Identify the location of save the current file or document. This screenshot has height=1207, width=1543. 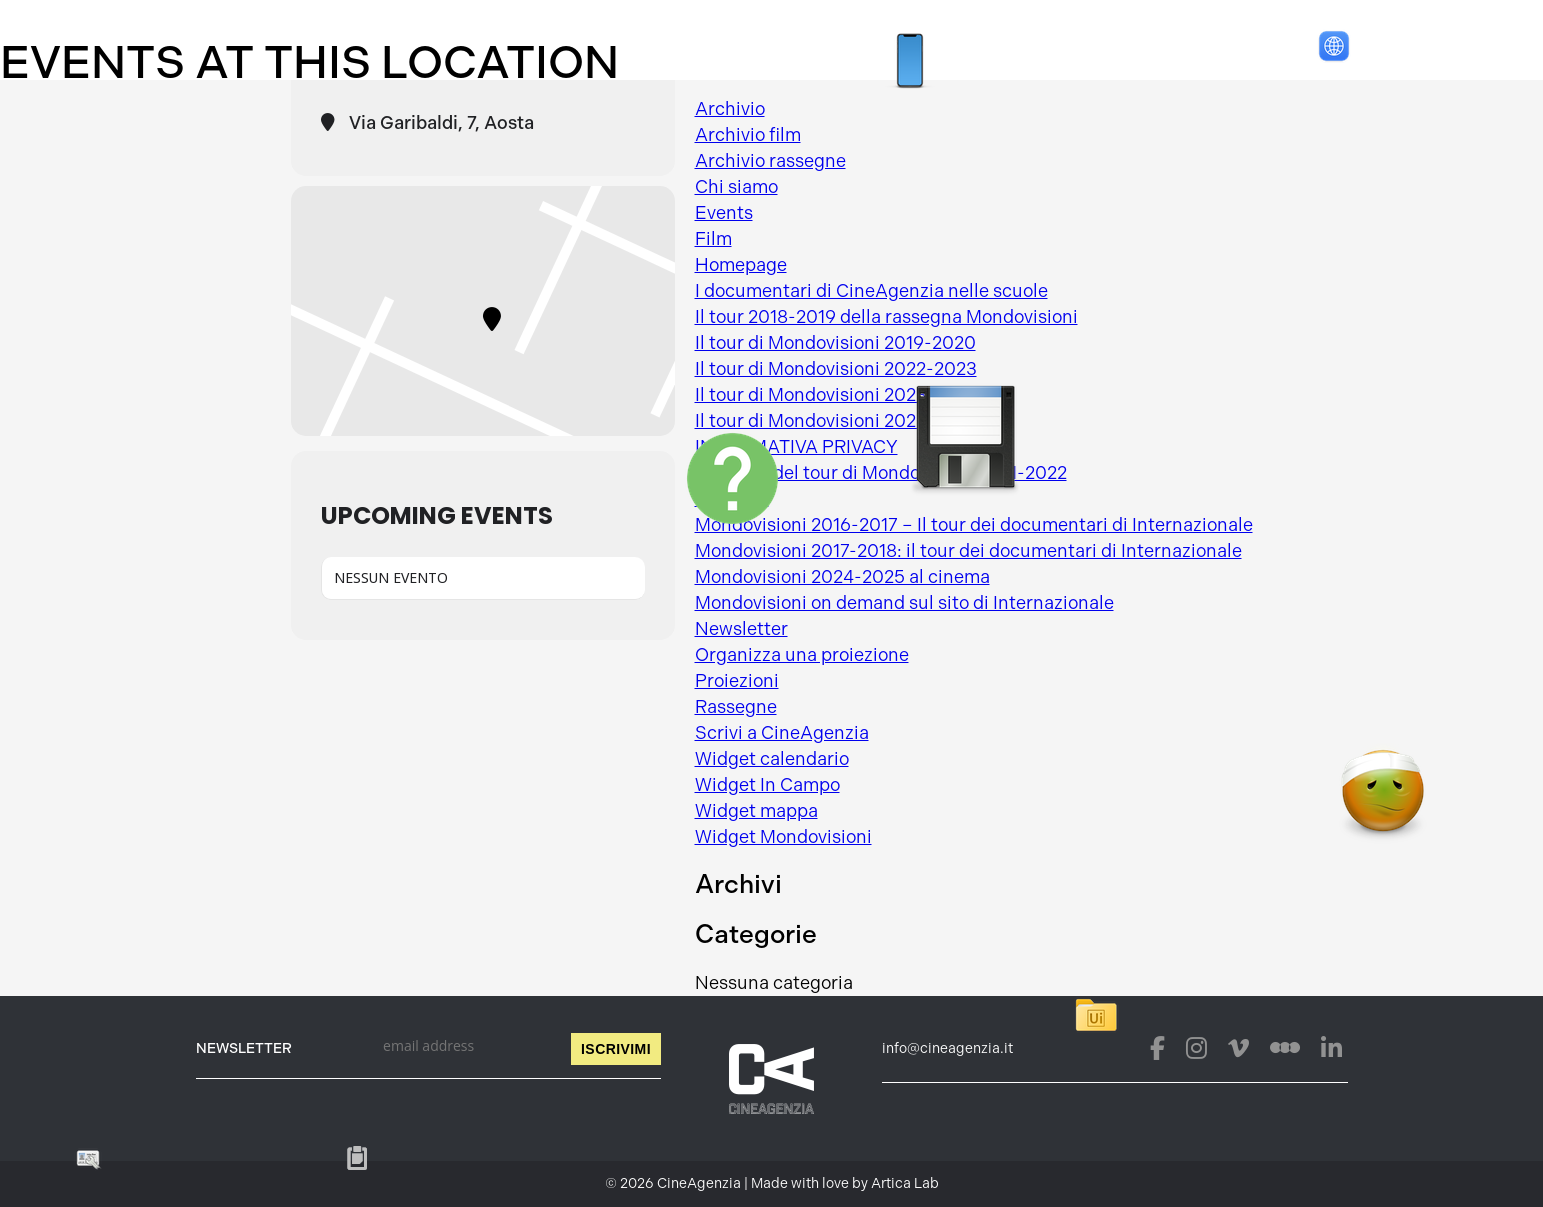
(968, 439).